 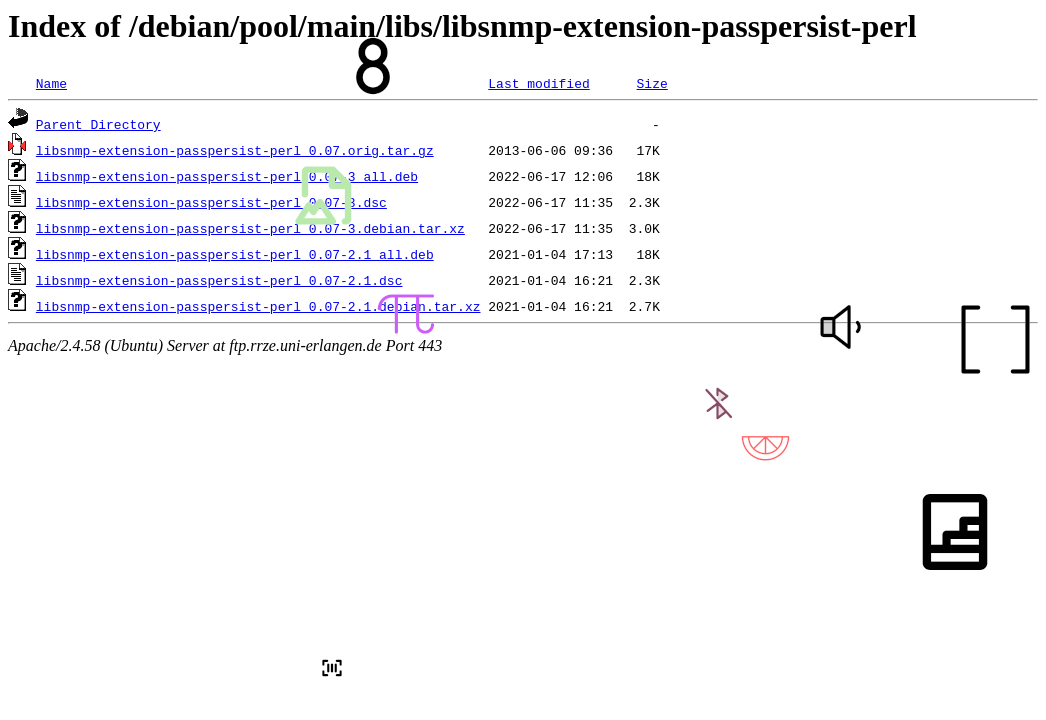 What do you see at coordinates (326, 195) in the screenshot?
I see `view image file` at bounding box center [326, 195].